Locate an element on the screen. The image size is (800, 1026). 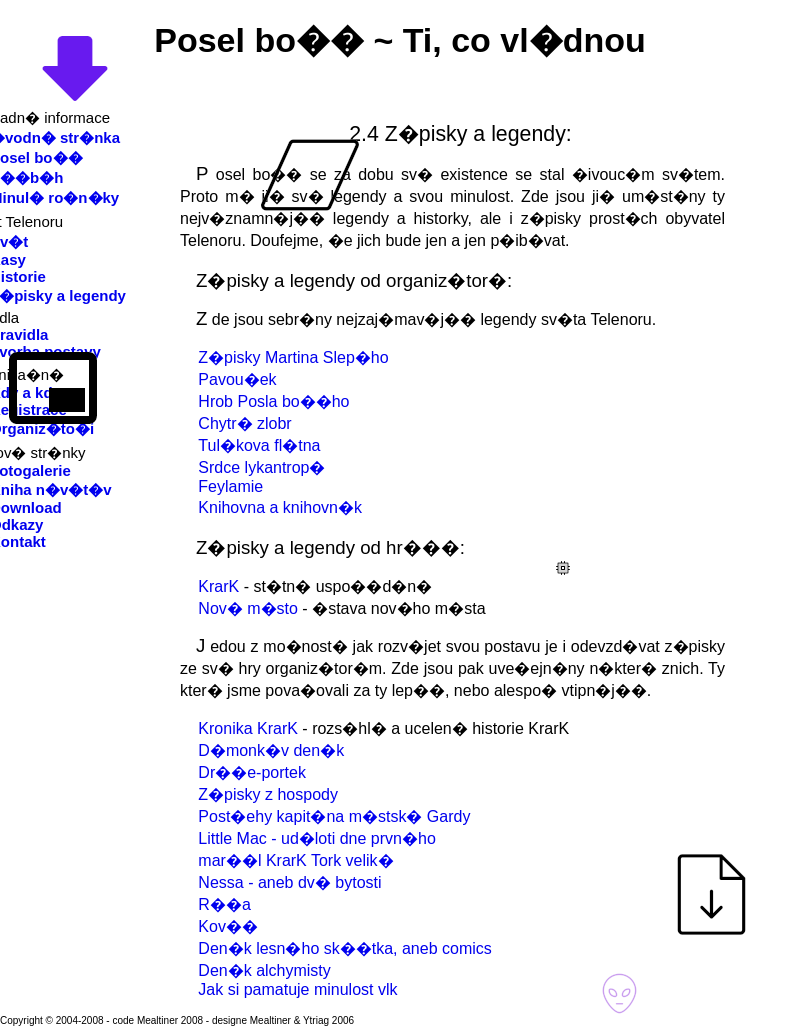
download a file is located at coordinates (711, 894).